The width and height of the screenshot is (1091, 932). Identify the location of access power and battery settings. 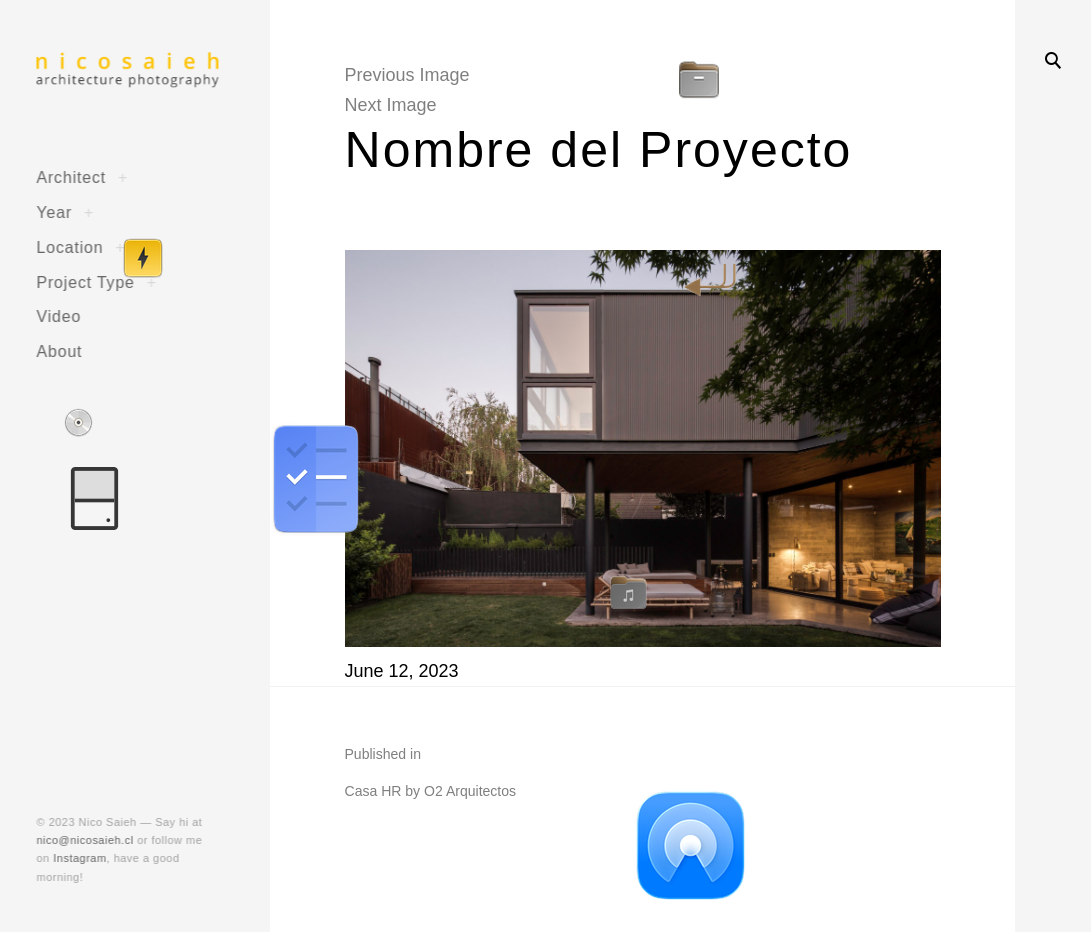
(143, 258).